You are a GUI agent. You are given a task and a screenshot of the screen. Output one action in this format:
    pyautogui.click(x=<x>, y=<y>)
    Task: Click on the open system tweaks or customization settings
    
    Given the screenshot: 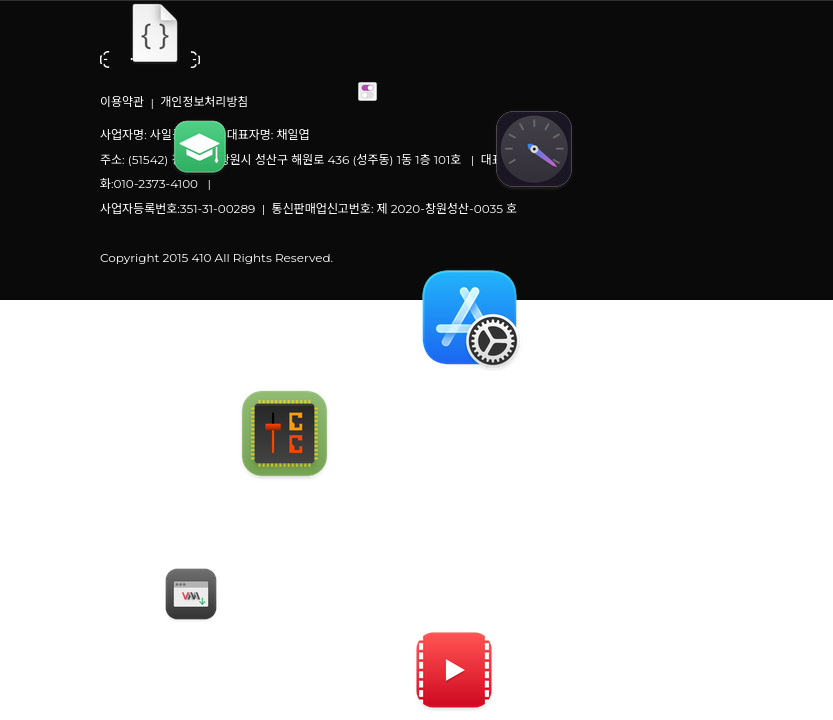 What is the action you would take?
    pyautogui.click(x=367, y=91)
    